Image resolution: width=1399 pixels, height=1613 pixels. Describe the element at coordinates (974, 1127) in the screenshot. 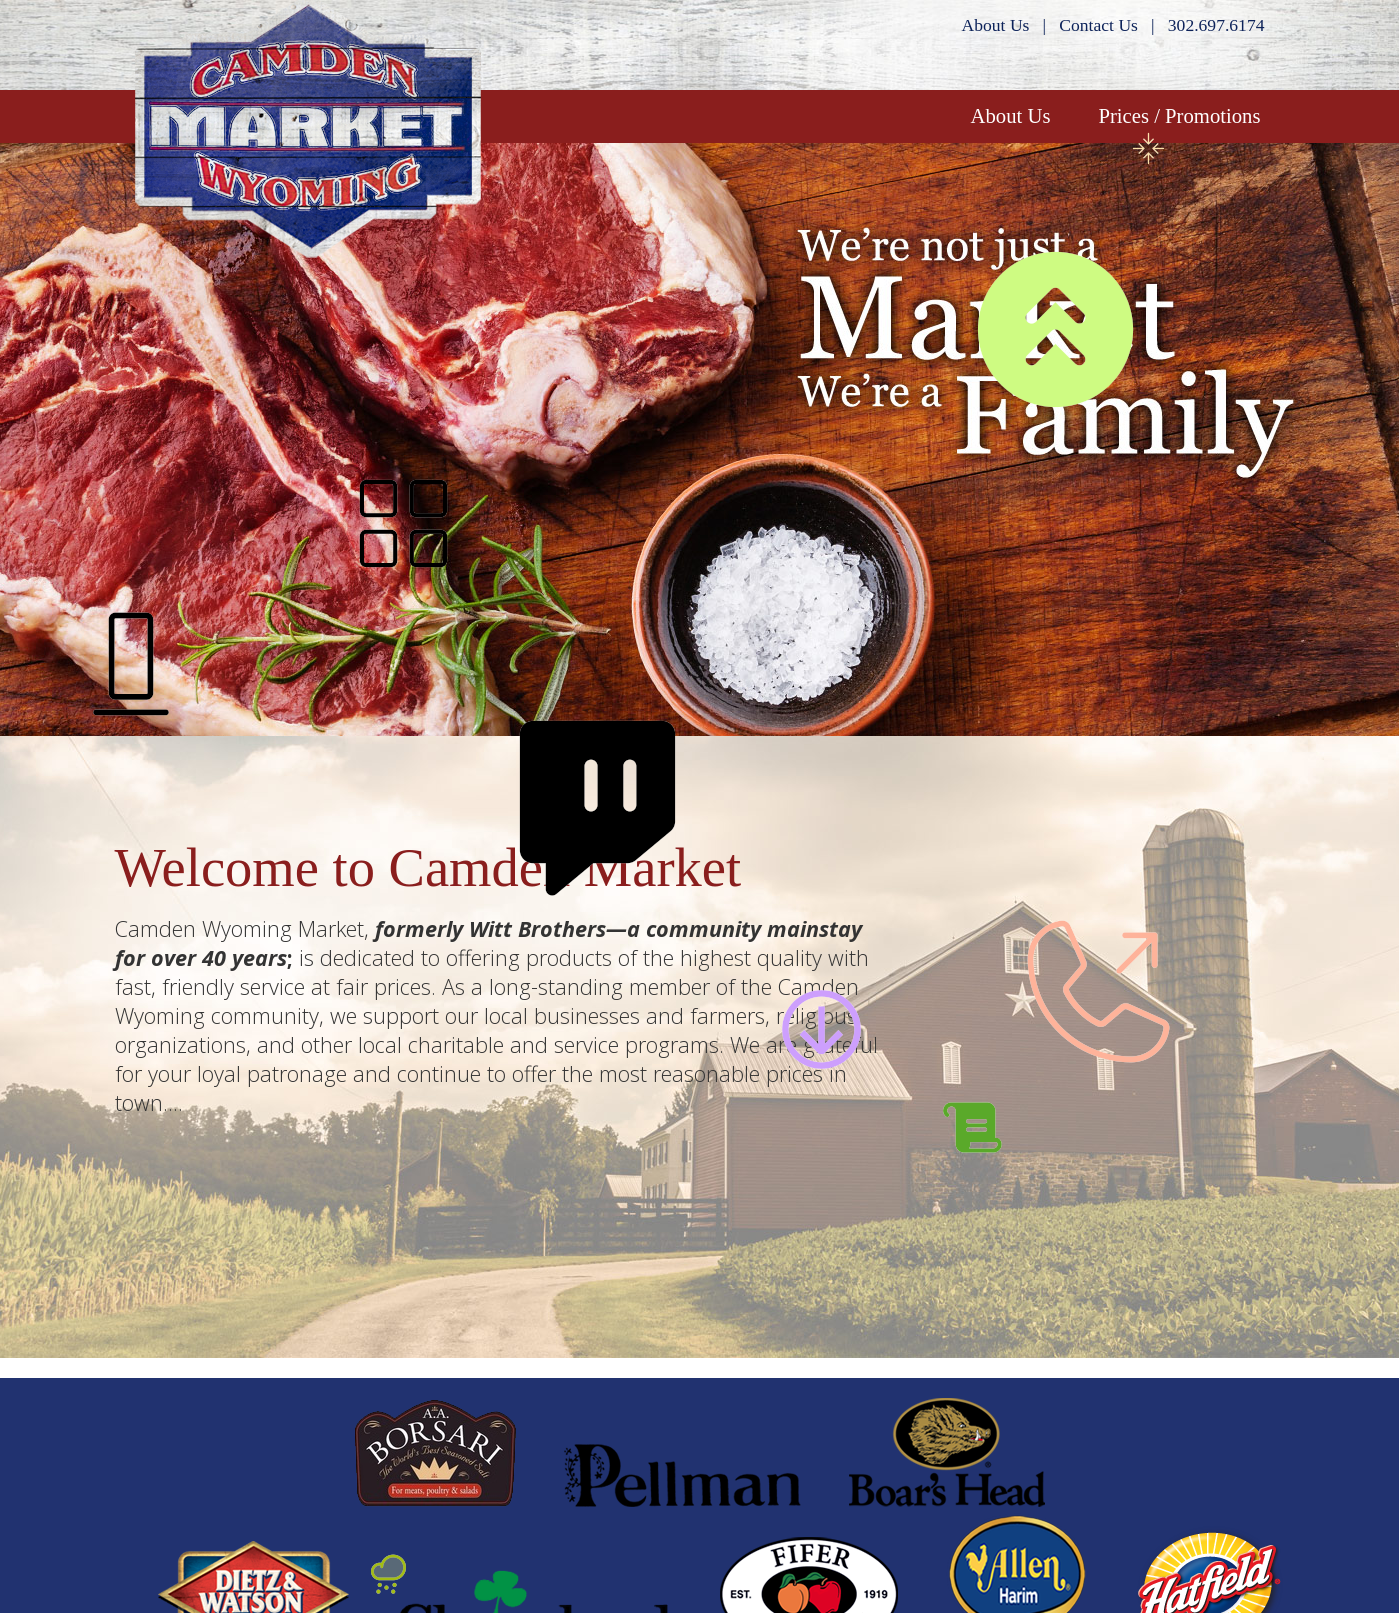

I see `view terms and conditions or legal documents` at that location.